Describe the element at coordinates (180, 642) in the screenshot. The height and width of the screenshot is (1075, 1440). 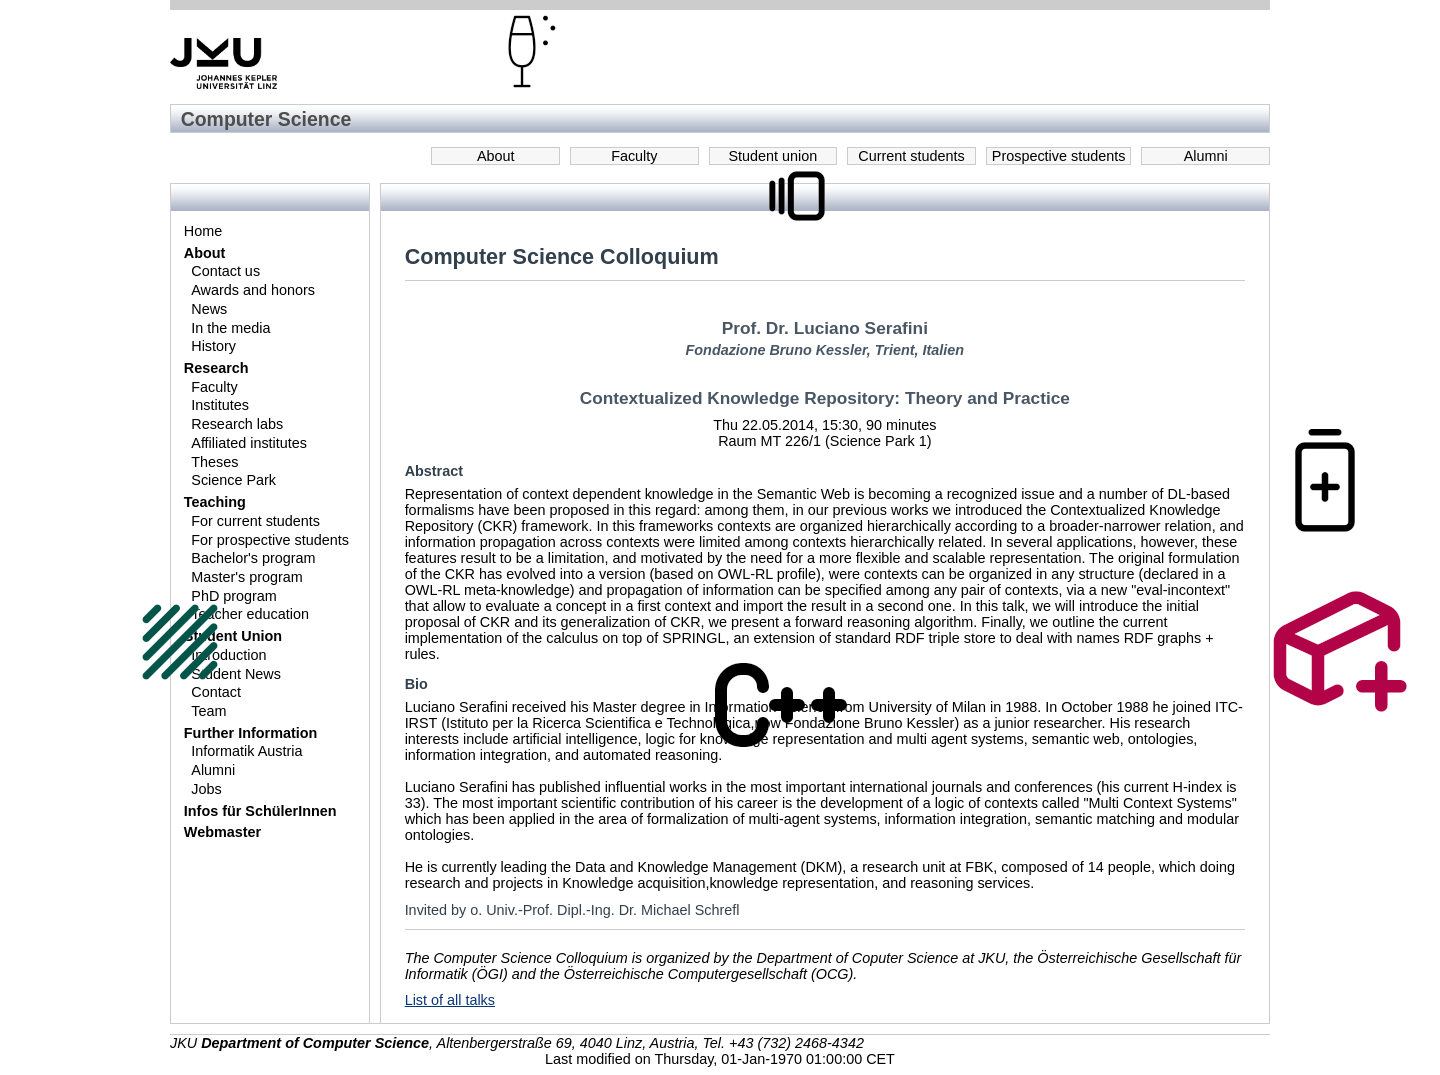
I see `apply texture or pattern to selection` at that location.